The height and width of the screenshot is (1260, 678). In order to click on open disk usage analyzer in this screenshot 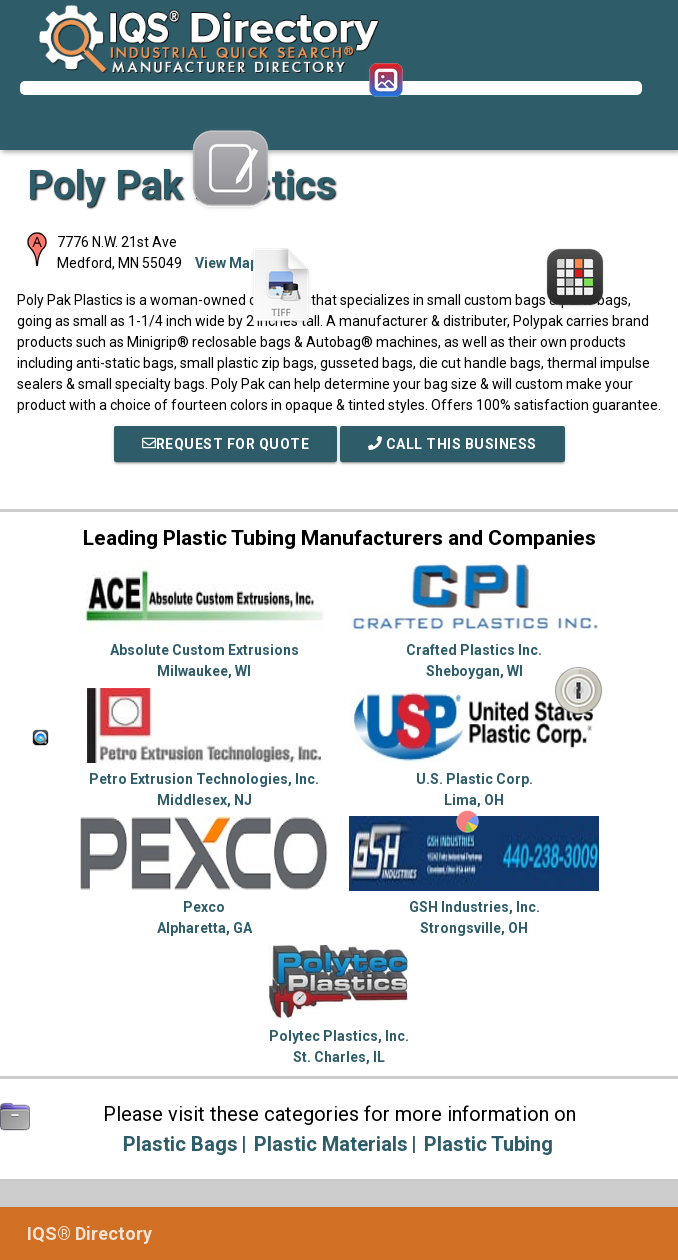, I will do `click(467, 821)`.